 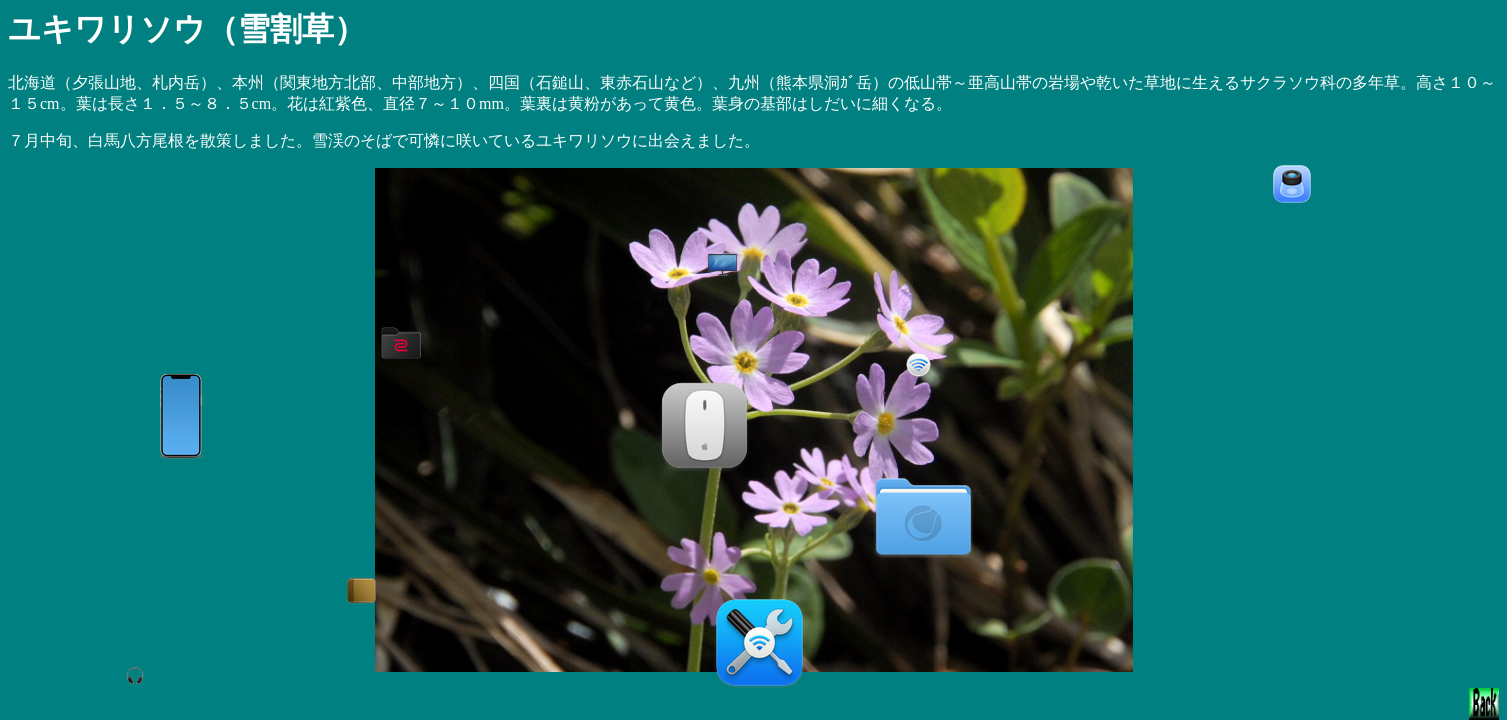 I want to click on display settings for connected monitor, so click(x=722, y=261).